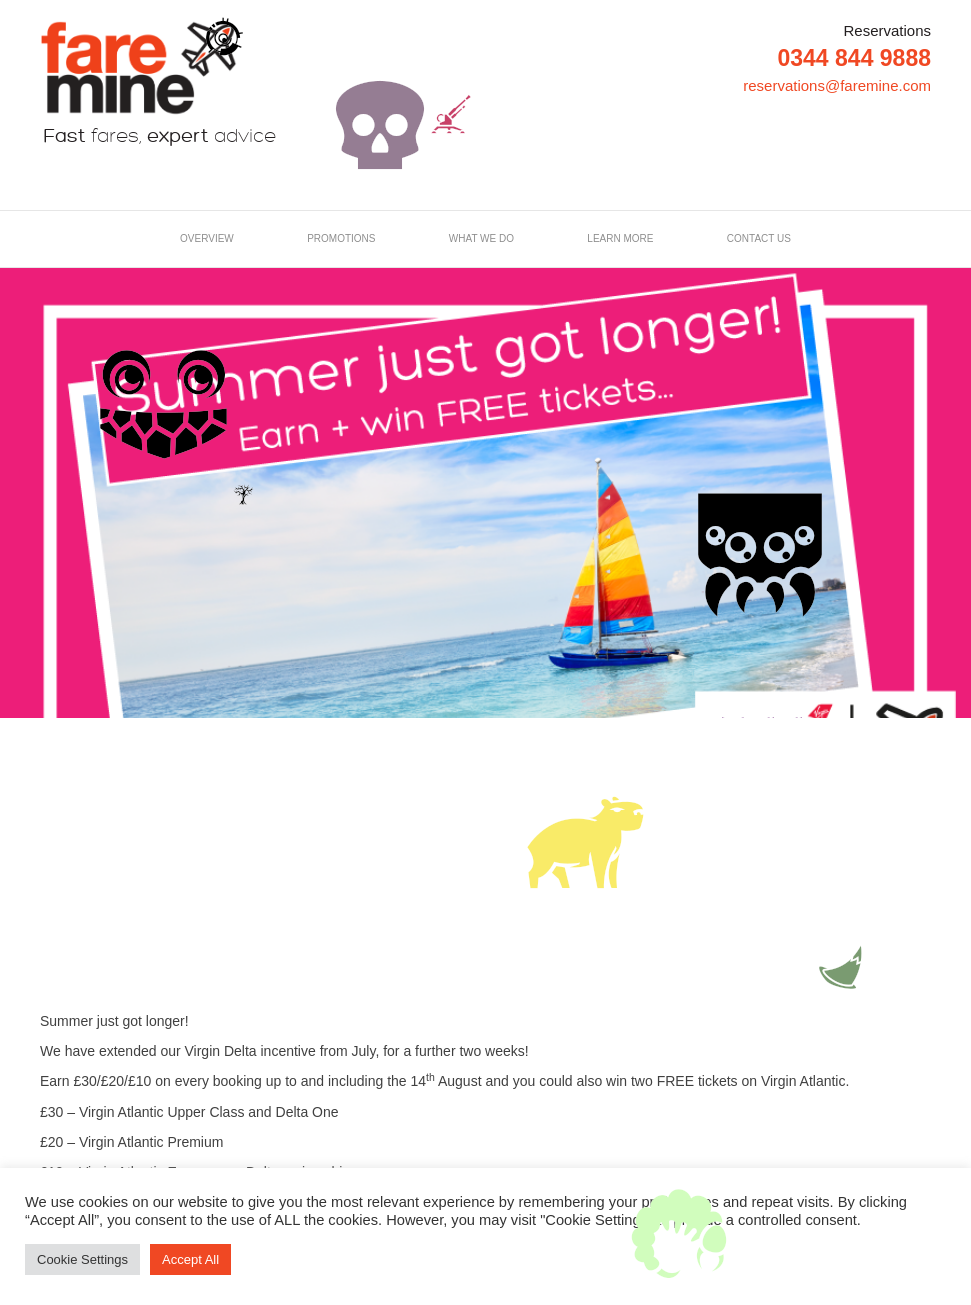  What do you see at coordinates (243, 494) in the screenshot?
I see `dead or withered tree element in a game interface` at bounding box center [243, 494].